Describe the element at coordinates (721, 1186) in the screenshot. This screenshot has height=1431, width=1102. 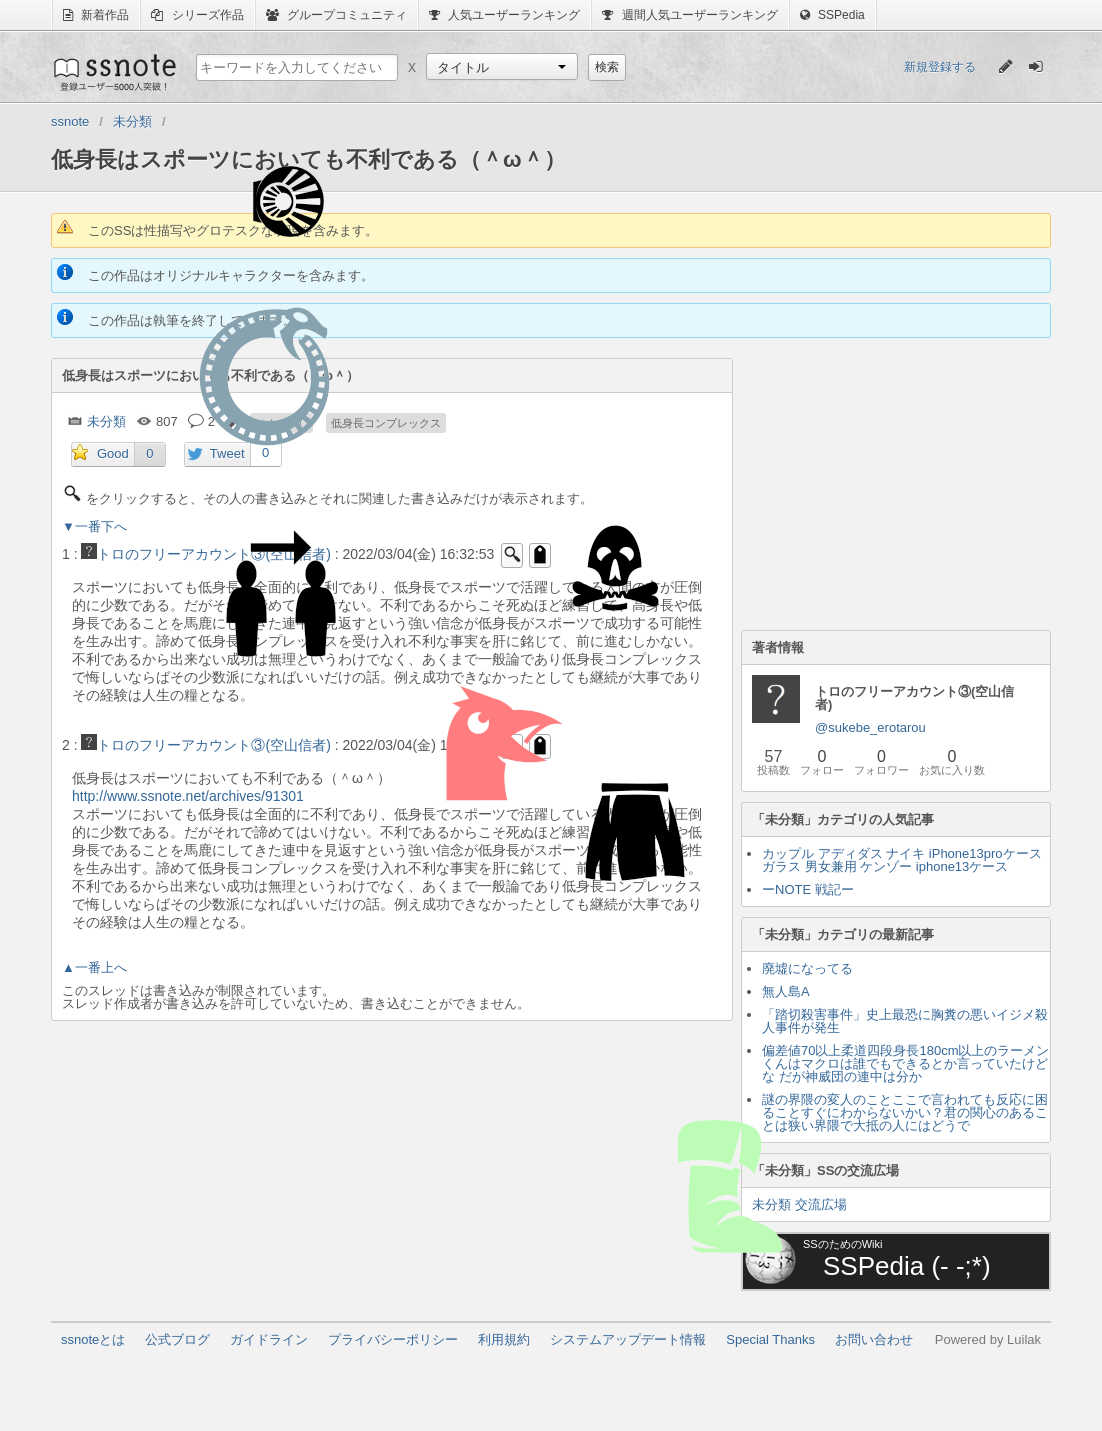
I see `equip footwear to your character` at that location.